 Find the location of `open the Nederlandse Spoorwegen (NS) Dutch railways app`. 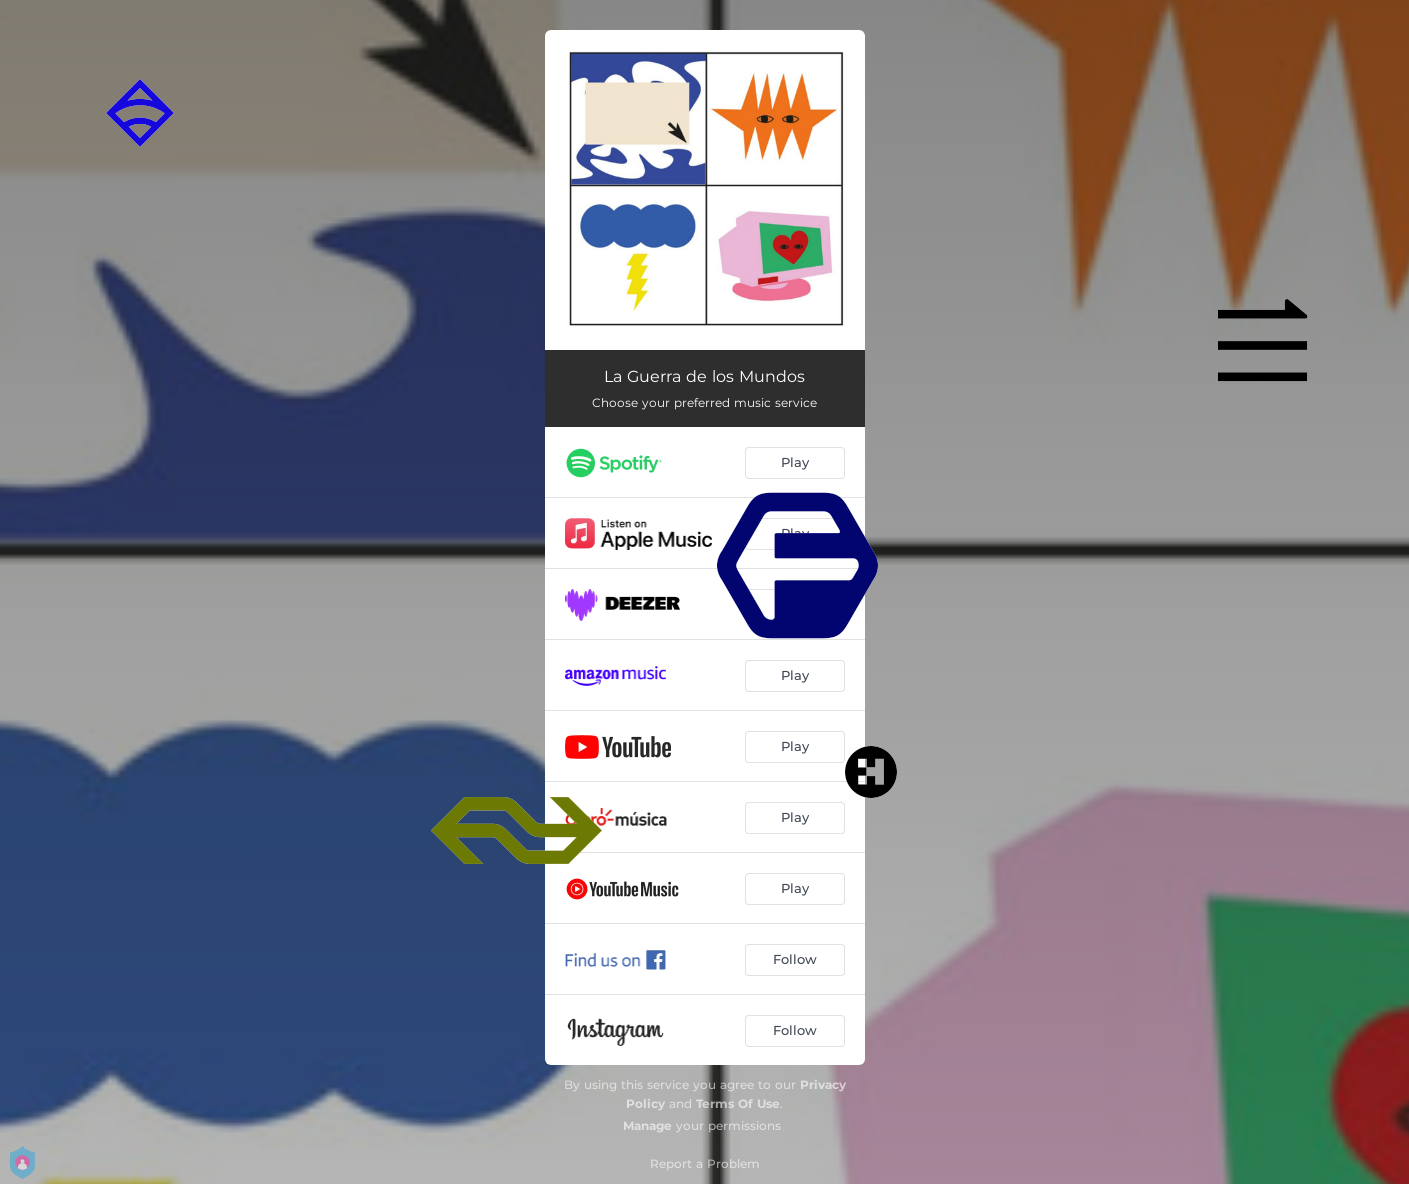

open the Nederlandse Spoorwegen (NS) Dutch railways app is located at coordinates (516, 830).